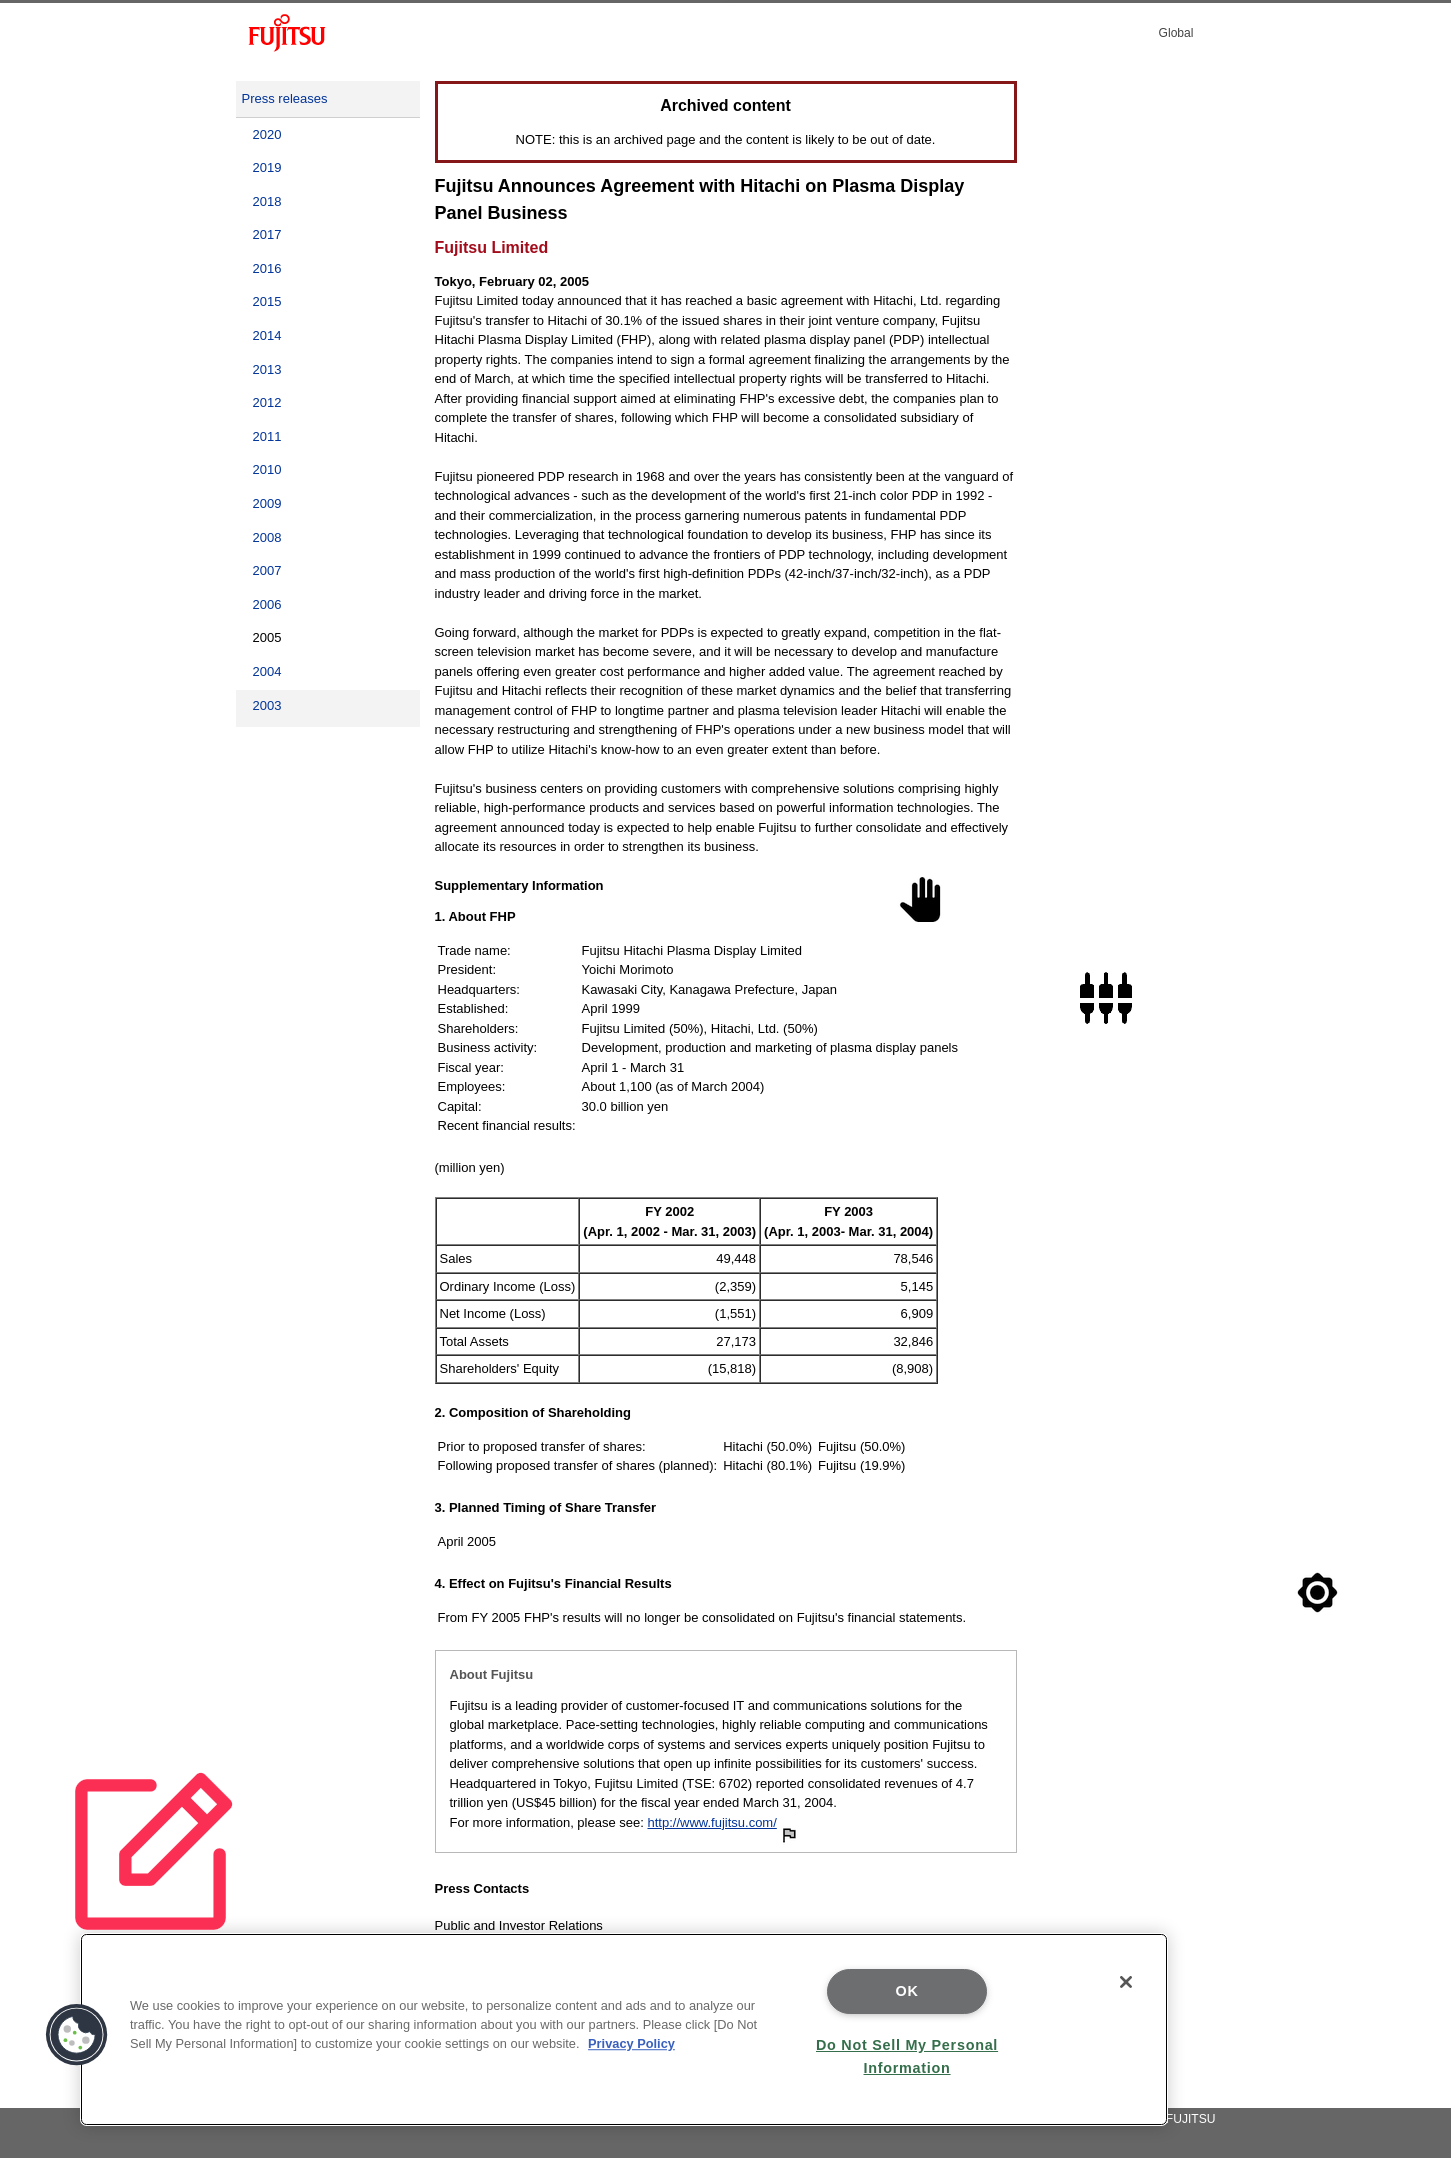 This screenshot has width=1451, height=2158. I want to click on configure audio/video input settings, so click(1106, 998).